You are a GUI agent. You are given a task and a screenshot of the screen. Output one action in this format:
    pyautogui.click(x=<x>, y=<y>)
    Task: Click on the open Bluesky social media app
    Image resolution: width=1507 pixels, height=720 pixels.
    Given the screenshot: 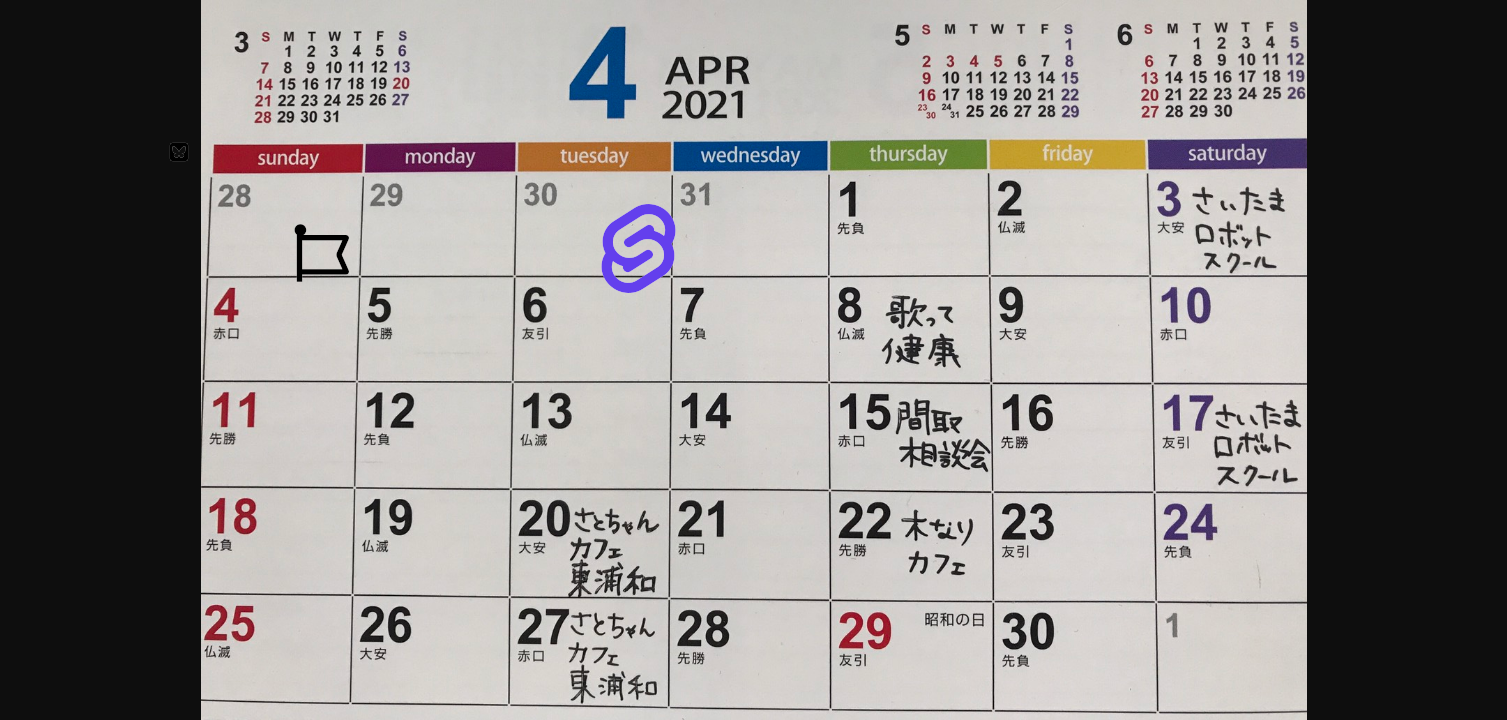 What is the action you would take?
    pyautogui.click(x=179, y=152)
    